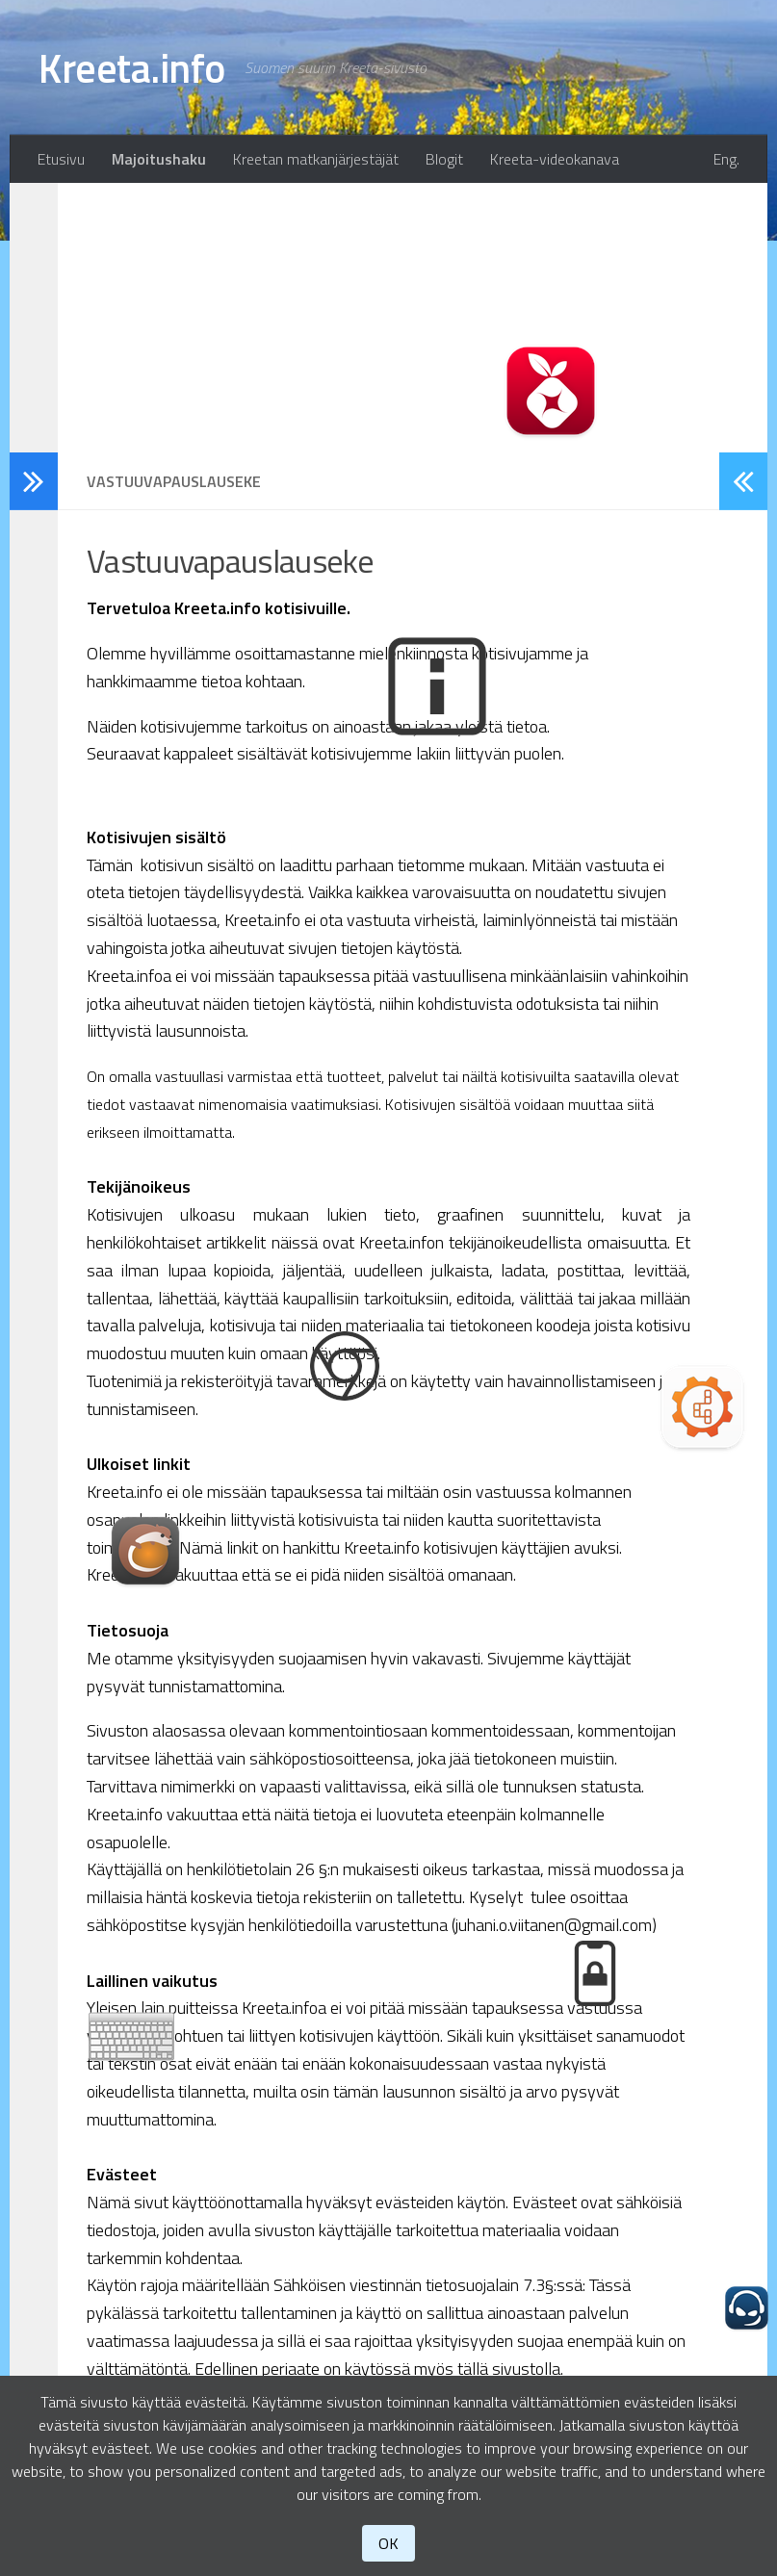 This screenshot has width=777, height=2576. What do you see at coordinates (595, 1973) in the screenshot?
I see `device is locked or secured` at bounding box center [595, 1973].